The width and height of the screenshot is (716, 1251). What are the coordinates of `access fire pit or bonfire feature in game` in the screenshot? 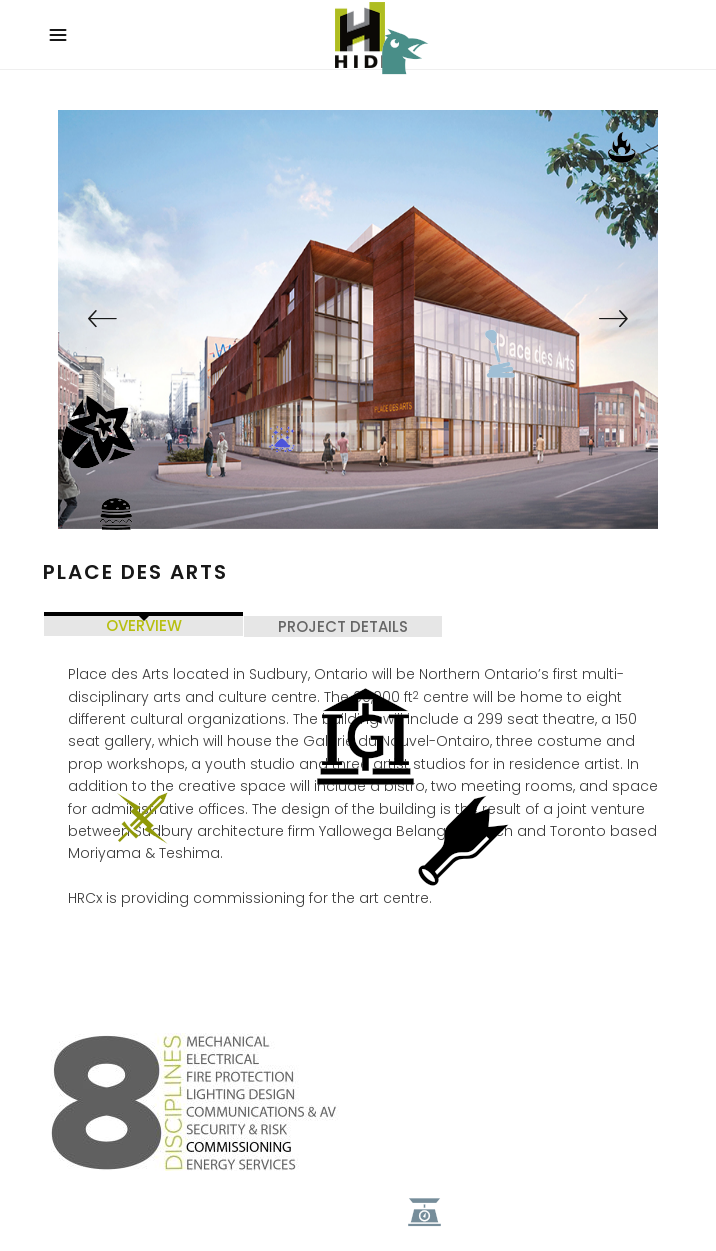 It's located at (621, 147).